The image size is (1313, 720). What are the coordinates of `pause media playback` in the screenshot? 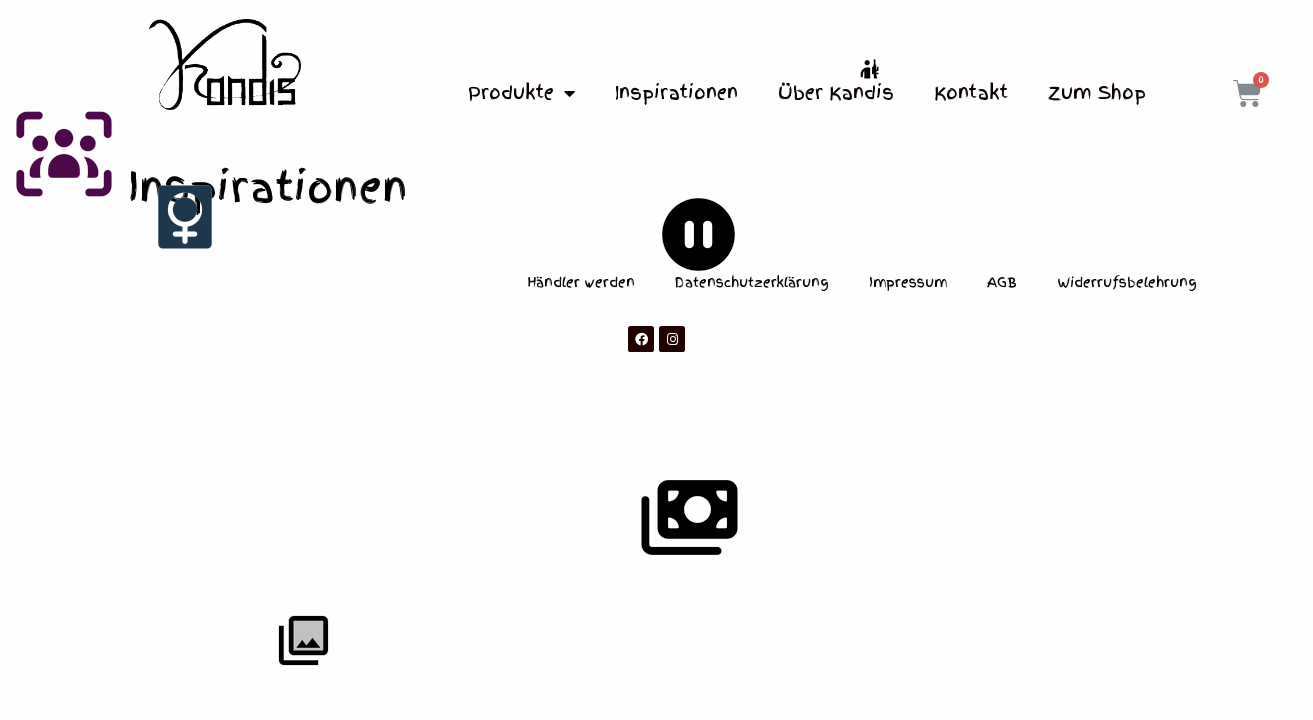 It's located at (698, 234).